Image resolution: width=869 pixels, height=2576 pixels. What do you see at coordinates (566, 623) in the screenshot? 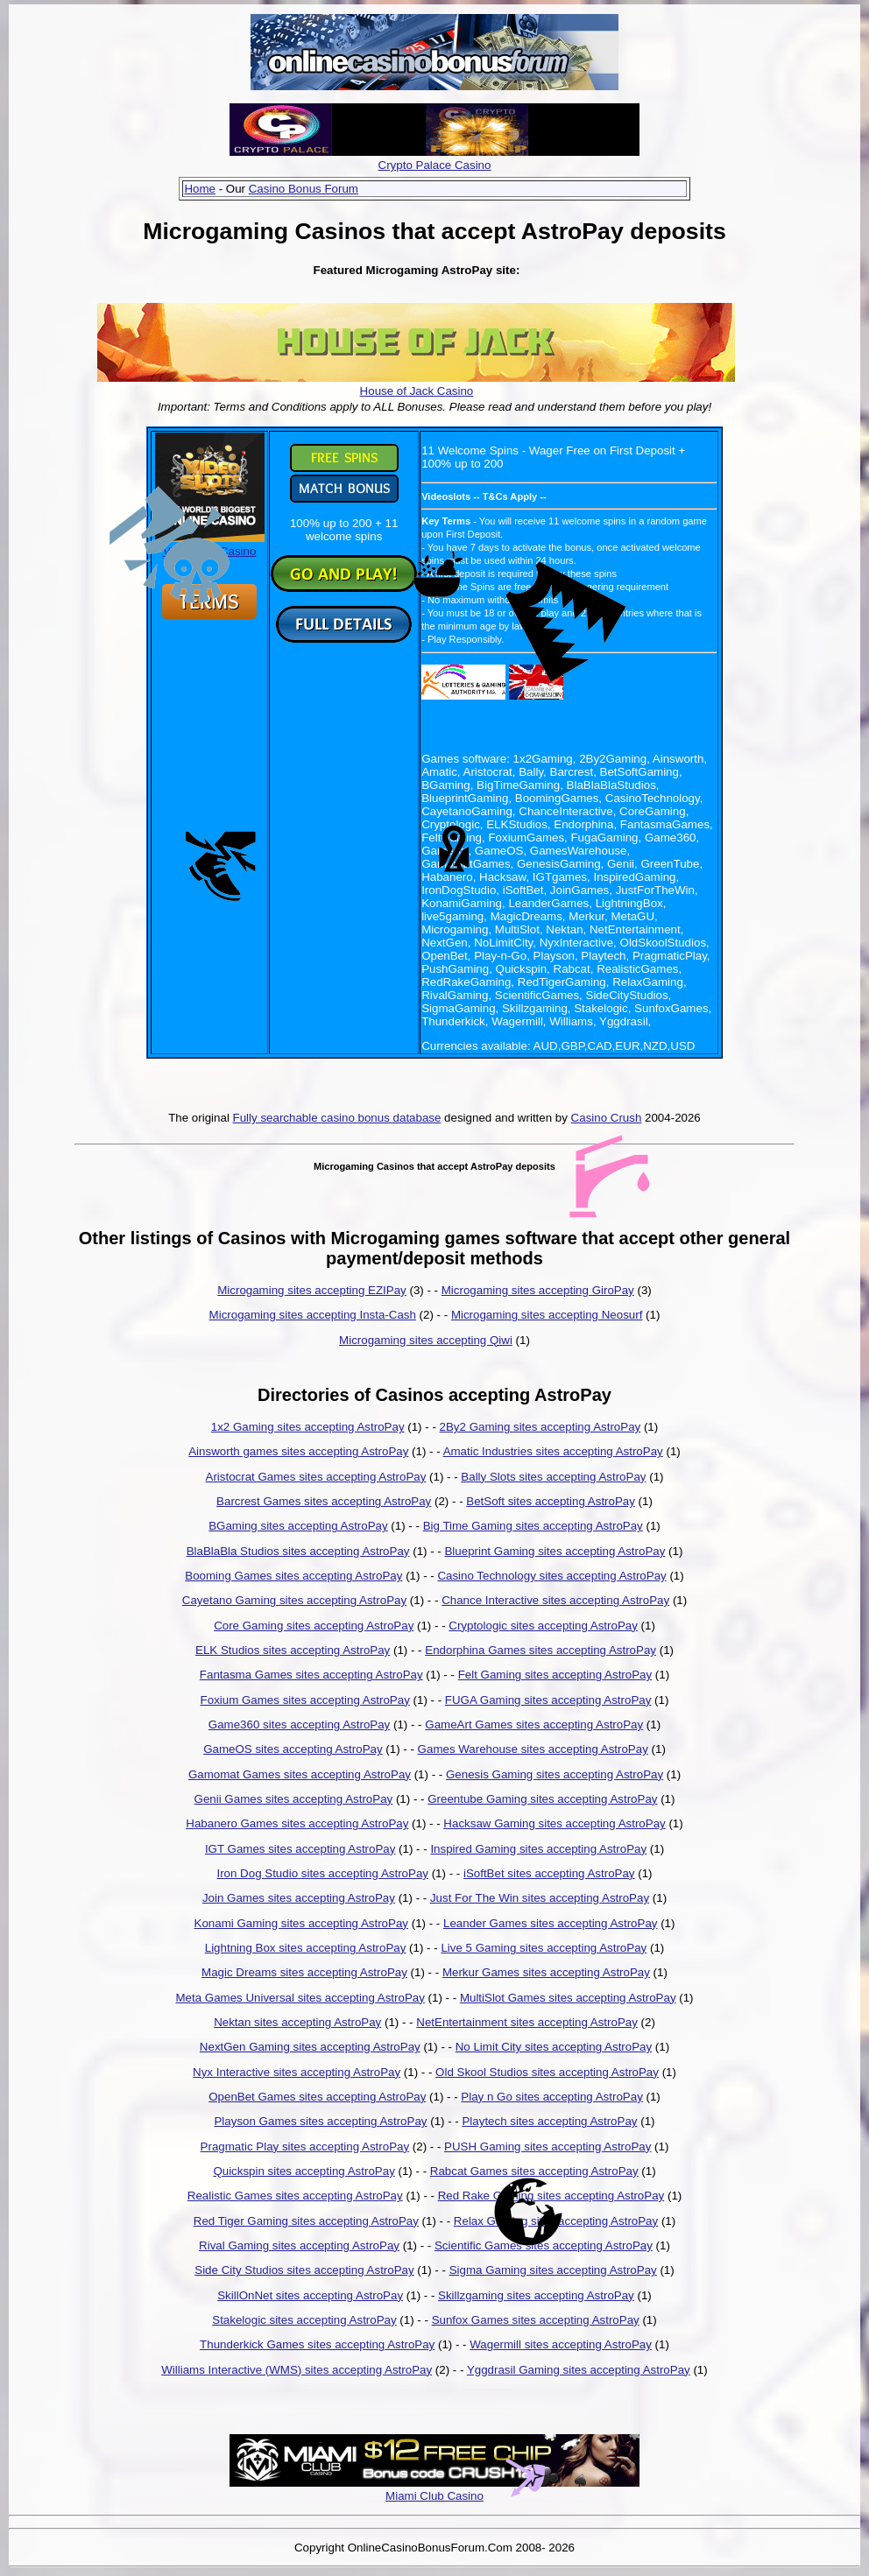
I see `attach or clip items together` at bounding box center [566, 623].